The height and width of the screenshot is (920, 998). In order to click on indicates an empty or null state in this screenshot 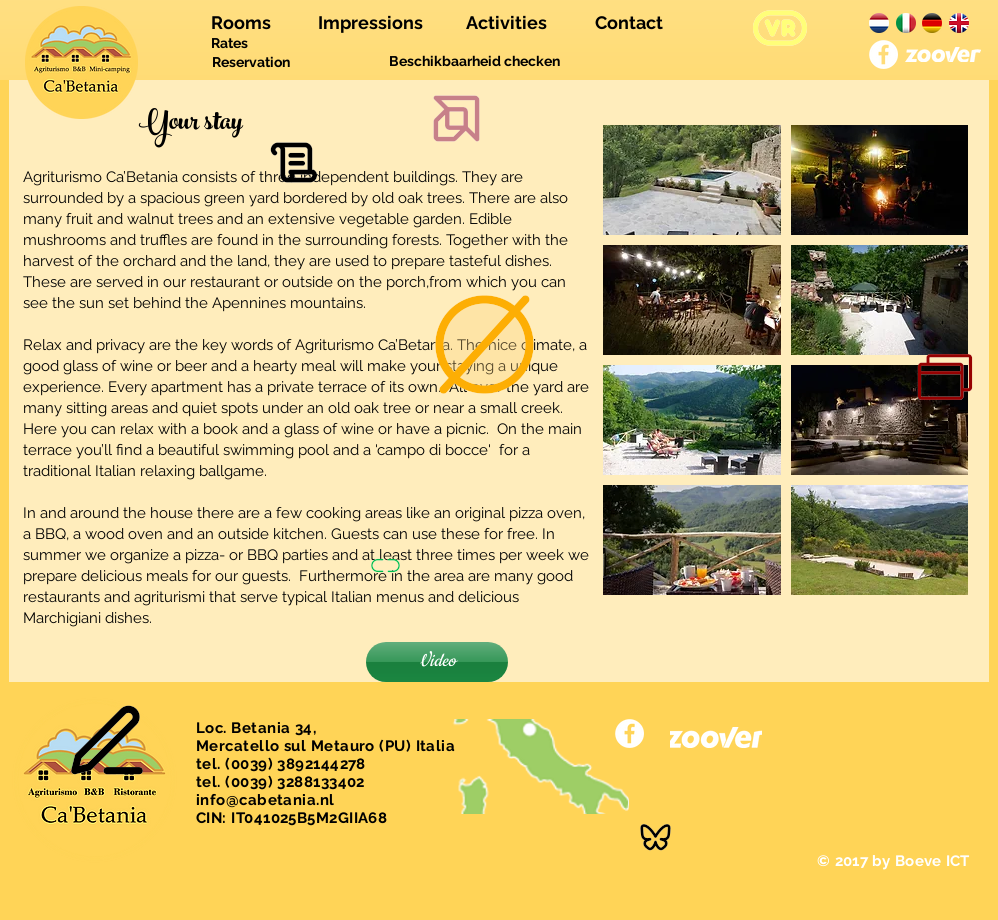, I will do `click(484, 344)`.